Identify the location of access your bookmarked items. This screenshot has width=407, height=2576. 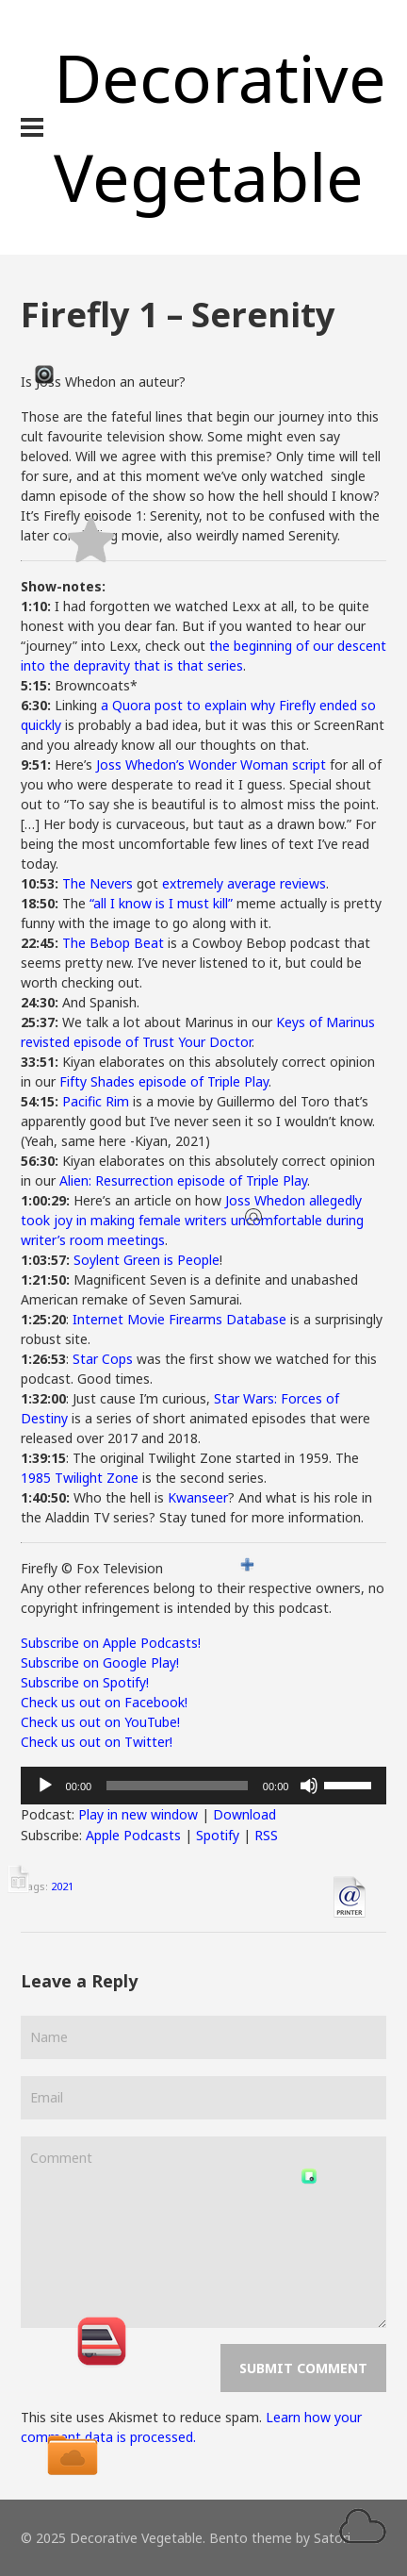
(90, 541).